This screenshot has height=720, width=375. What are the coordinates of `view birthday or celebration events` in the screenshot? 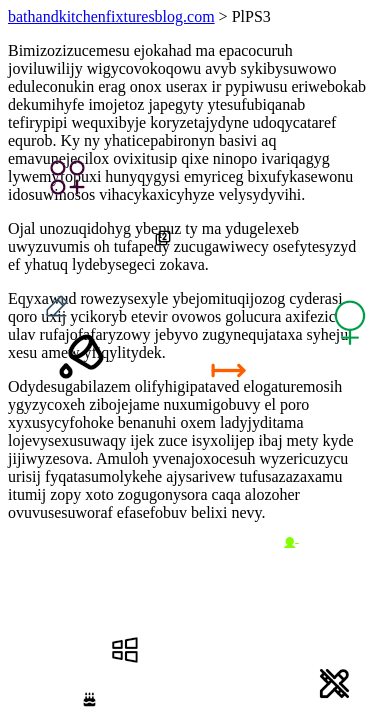 It's located at (89, 699).